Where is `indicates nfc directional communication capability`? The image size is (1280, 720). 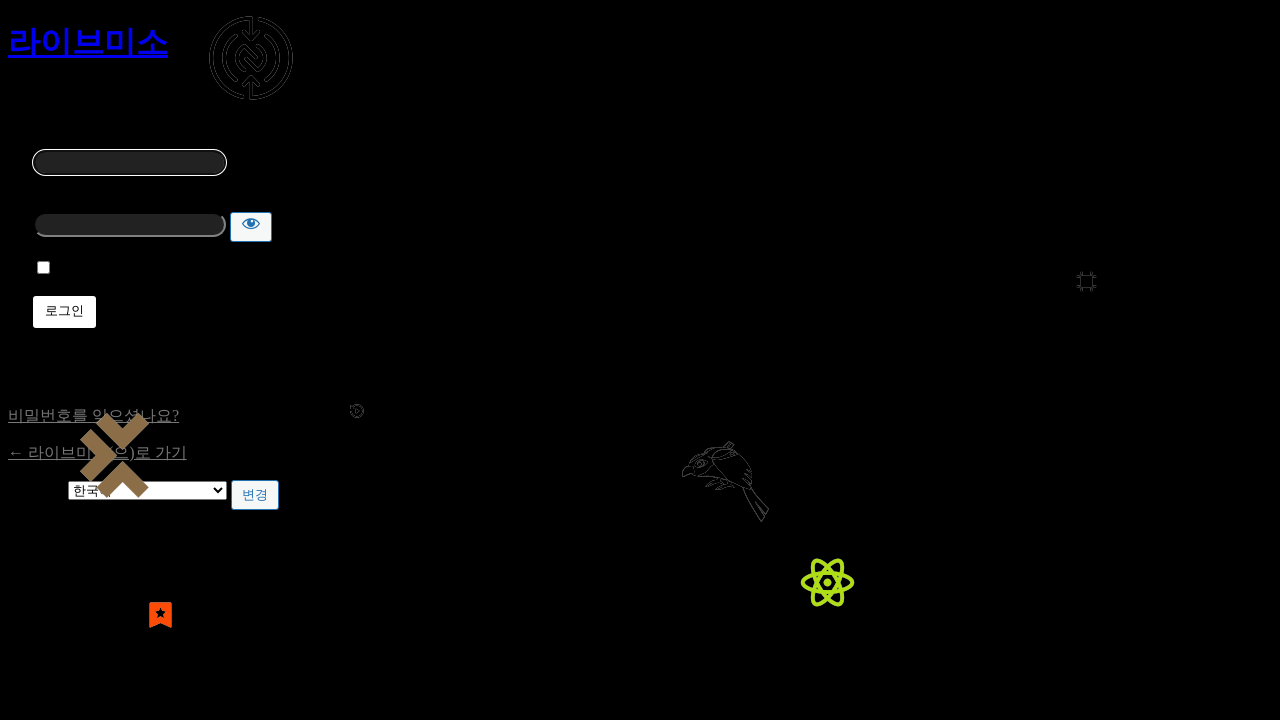
indicates nfc directional communication capability is located at coordinates (251, 58).